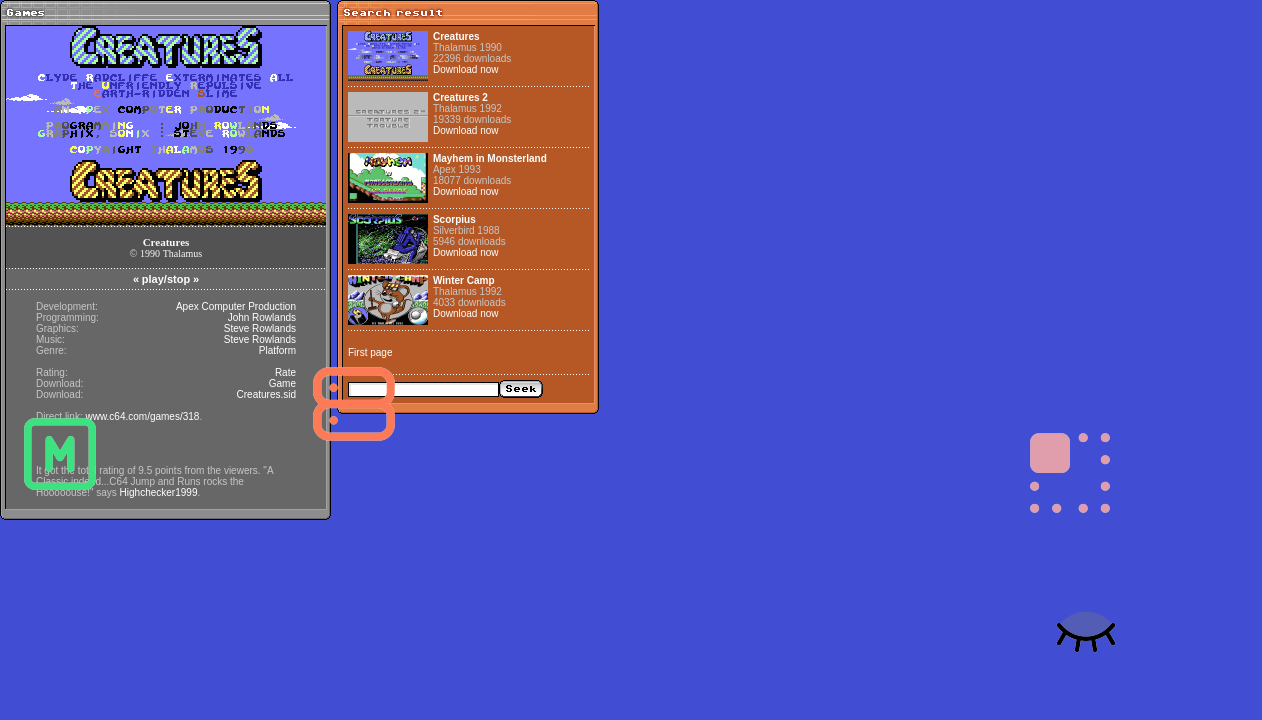 The image size is (1262, 720). Describe the element at coordinates (60, 454) in the screenshot. I see `select medium size option` at that location.